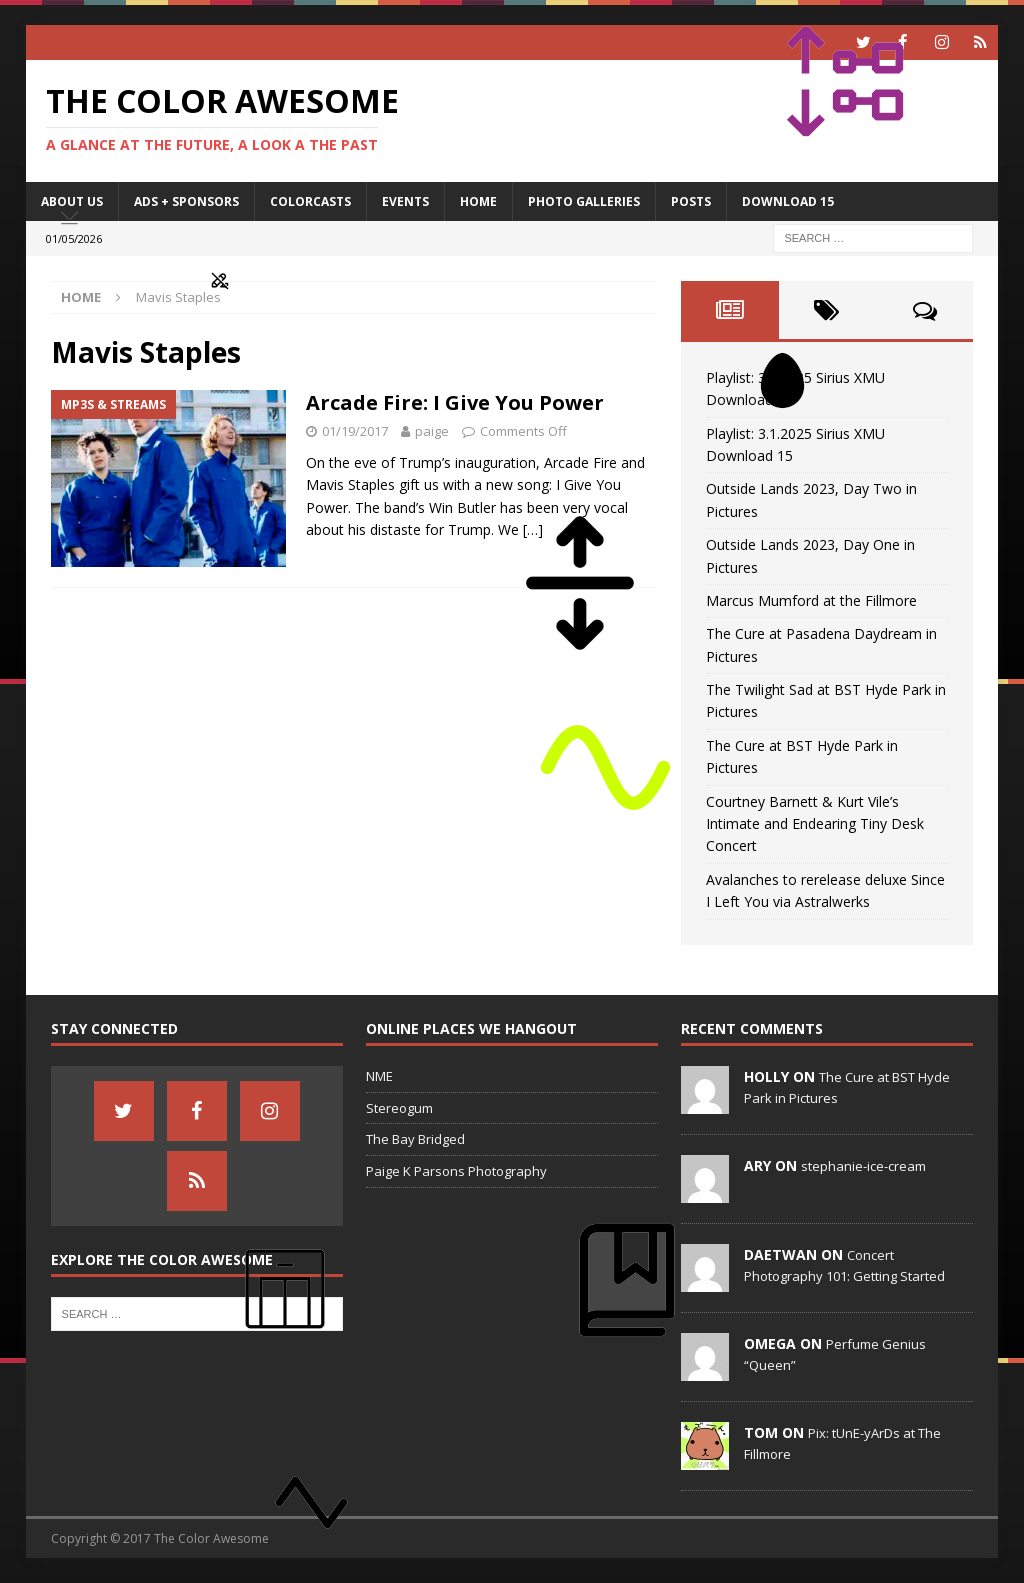 The height and width of the screenshot is (1583, 1024). I want to click on indicates breakfast or food-related content, so click(782, 380).